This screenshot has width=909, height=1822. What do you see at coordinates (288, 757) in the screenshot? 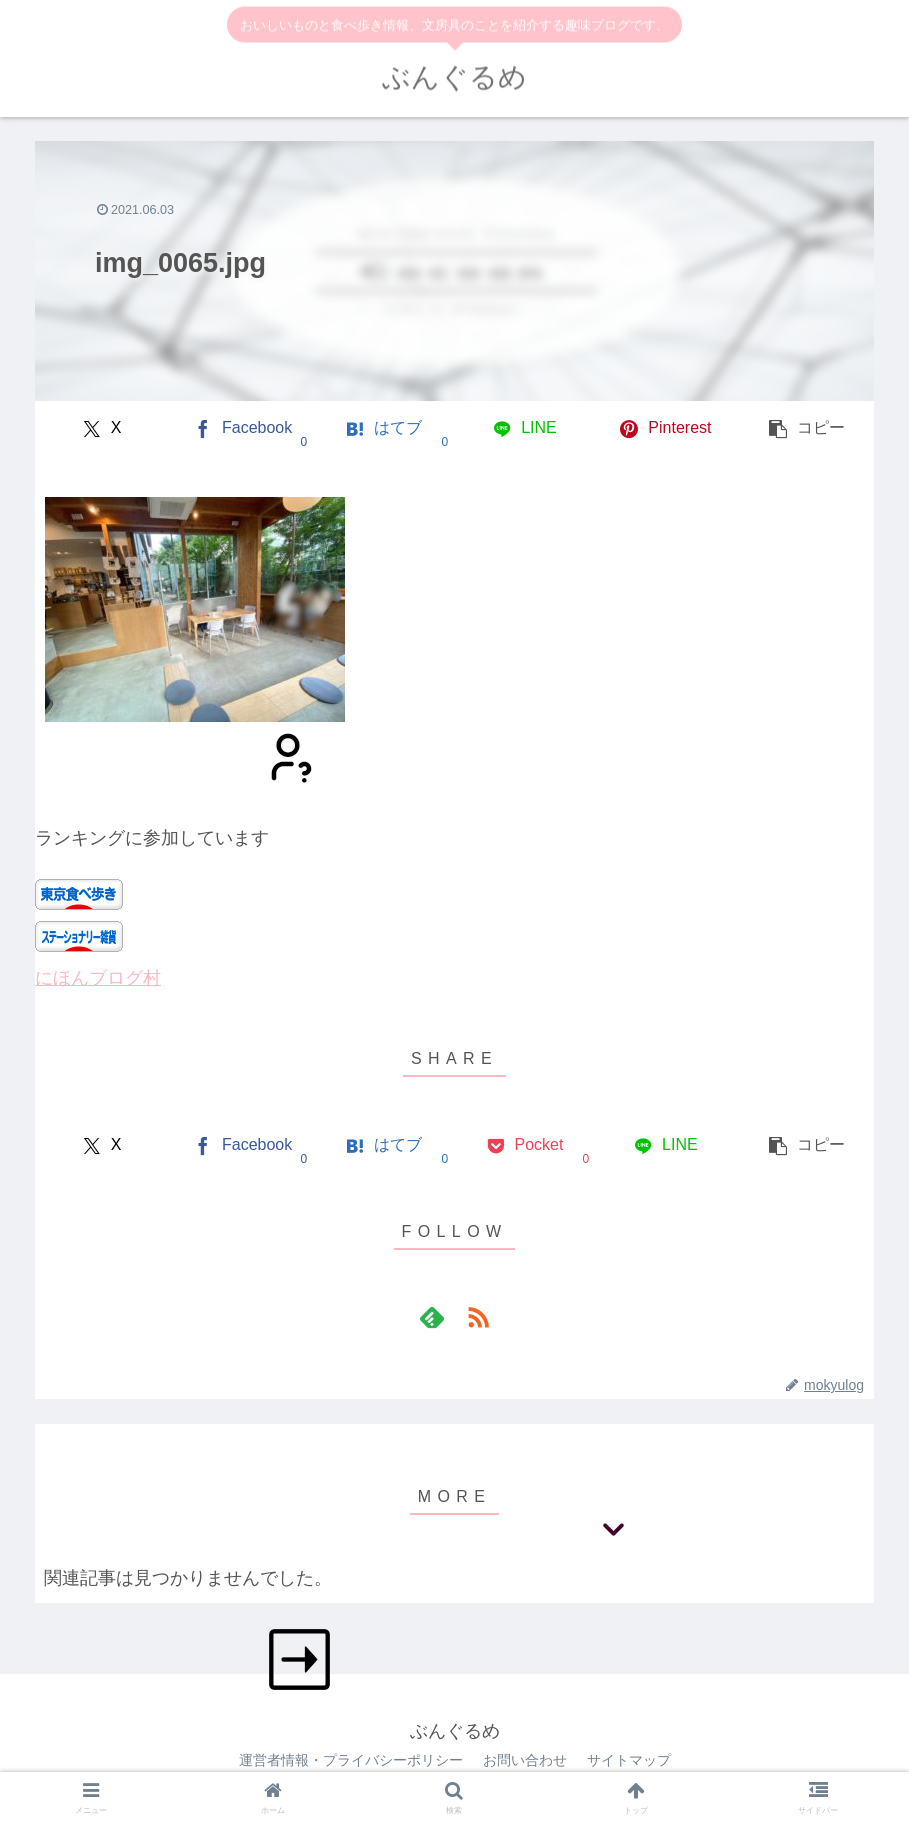
I see `unknown or unidentified user` at bounding box center [288, 757].